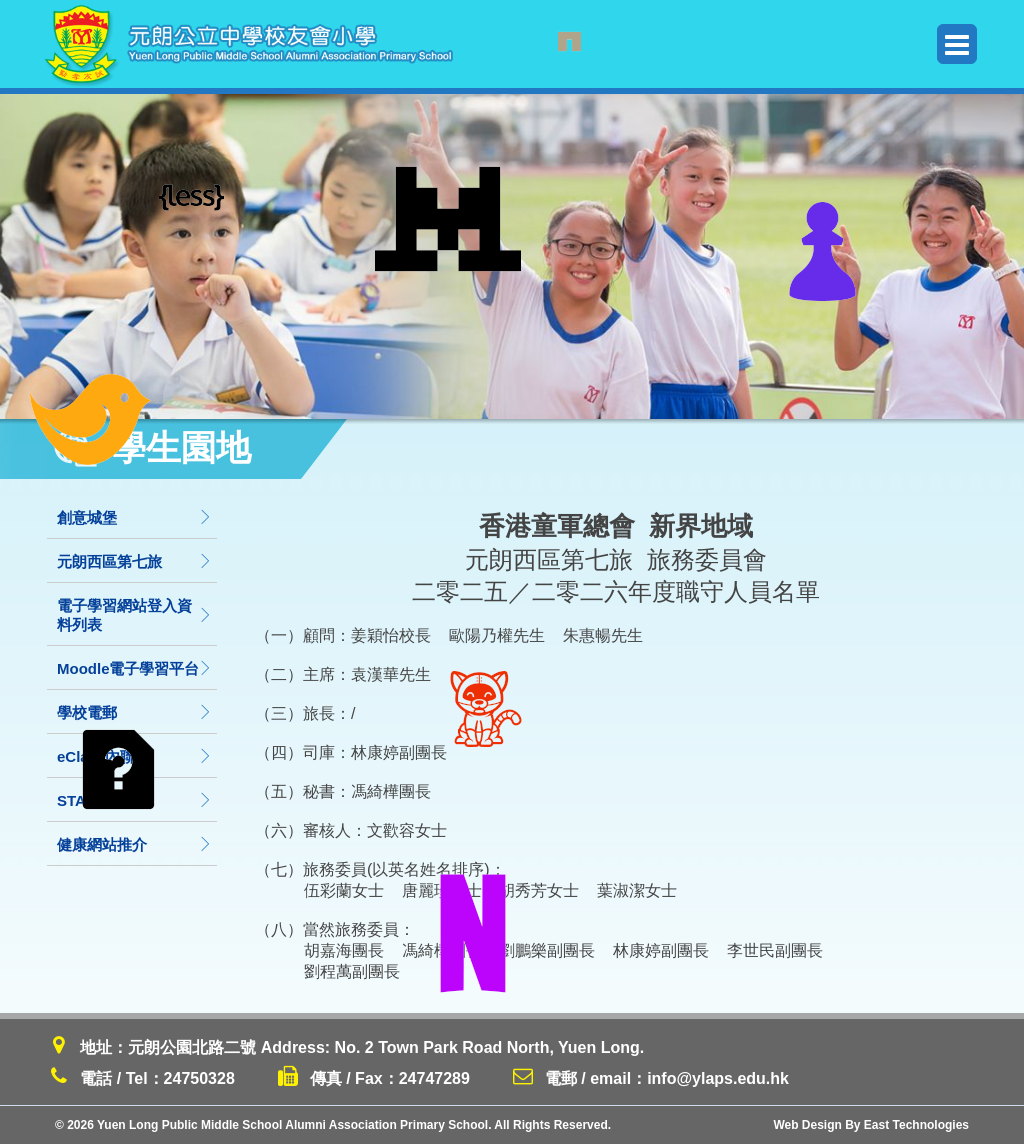 The height and width of the screenshot is (1144, 1024). Describe the element at coordinates (569, 41) in the screenshot. I see `NetApp company logo` at that location.